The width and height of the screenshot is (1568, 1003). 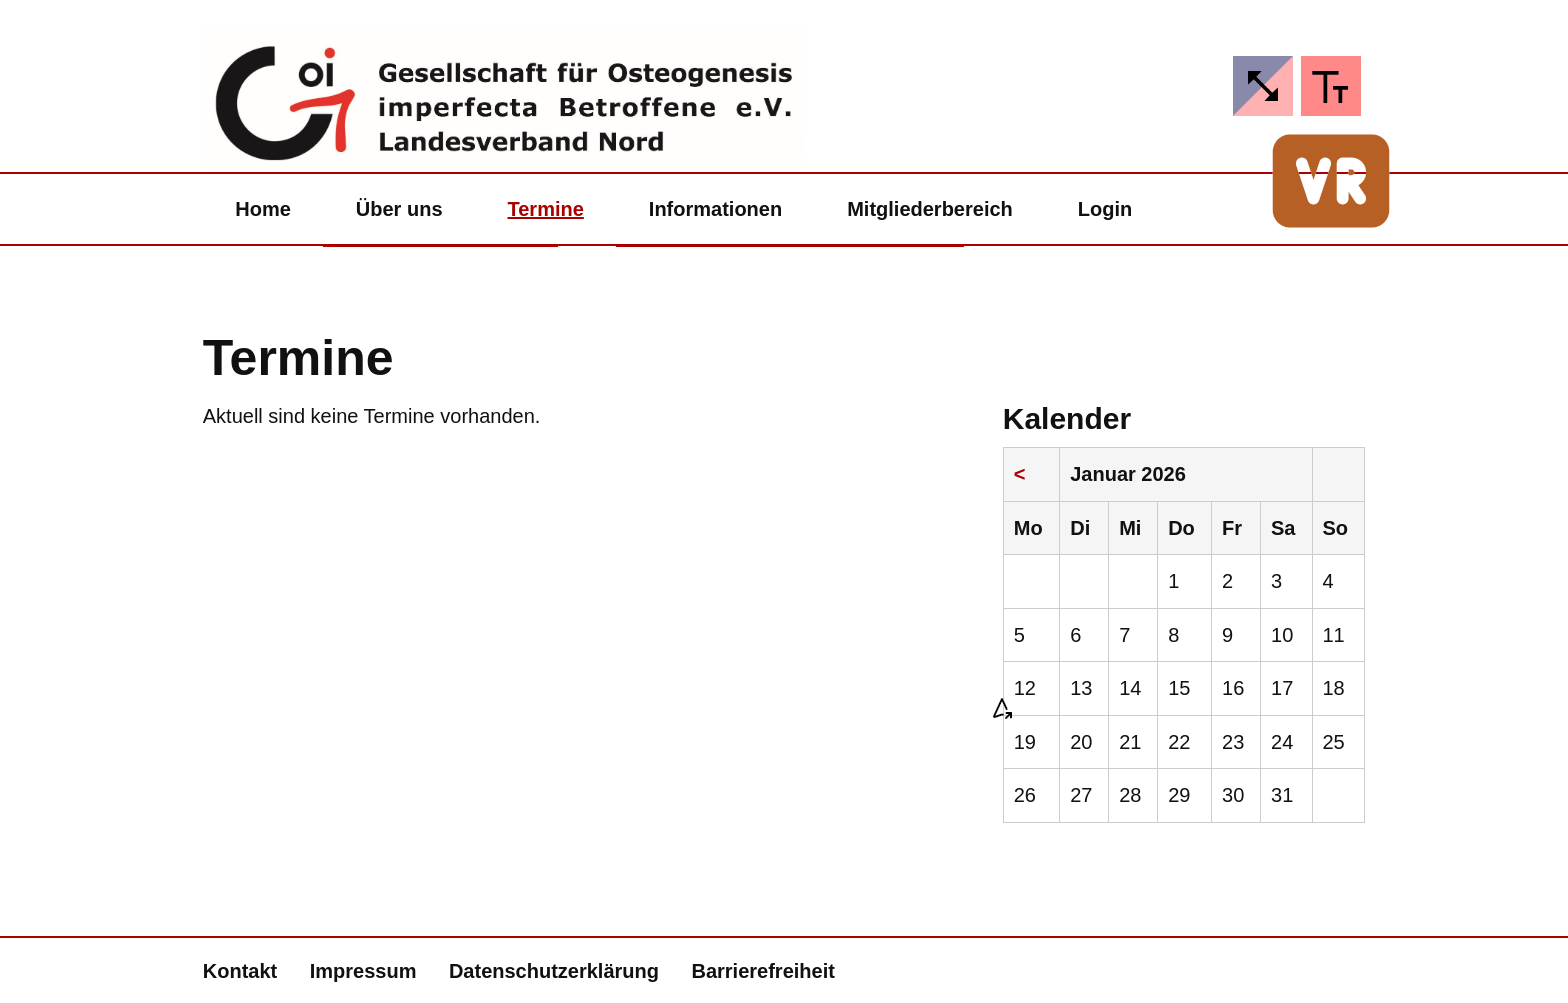 I want to click on indicates VR-compatible content or experience, so click(x=1331, y=181).